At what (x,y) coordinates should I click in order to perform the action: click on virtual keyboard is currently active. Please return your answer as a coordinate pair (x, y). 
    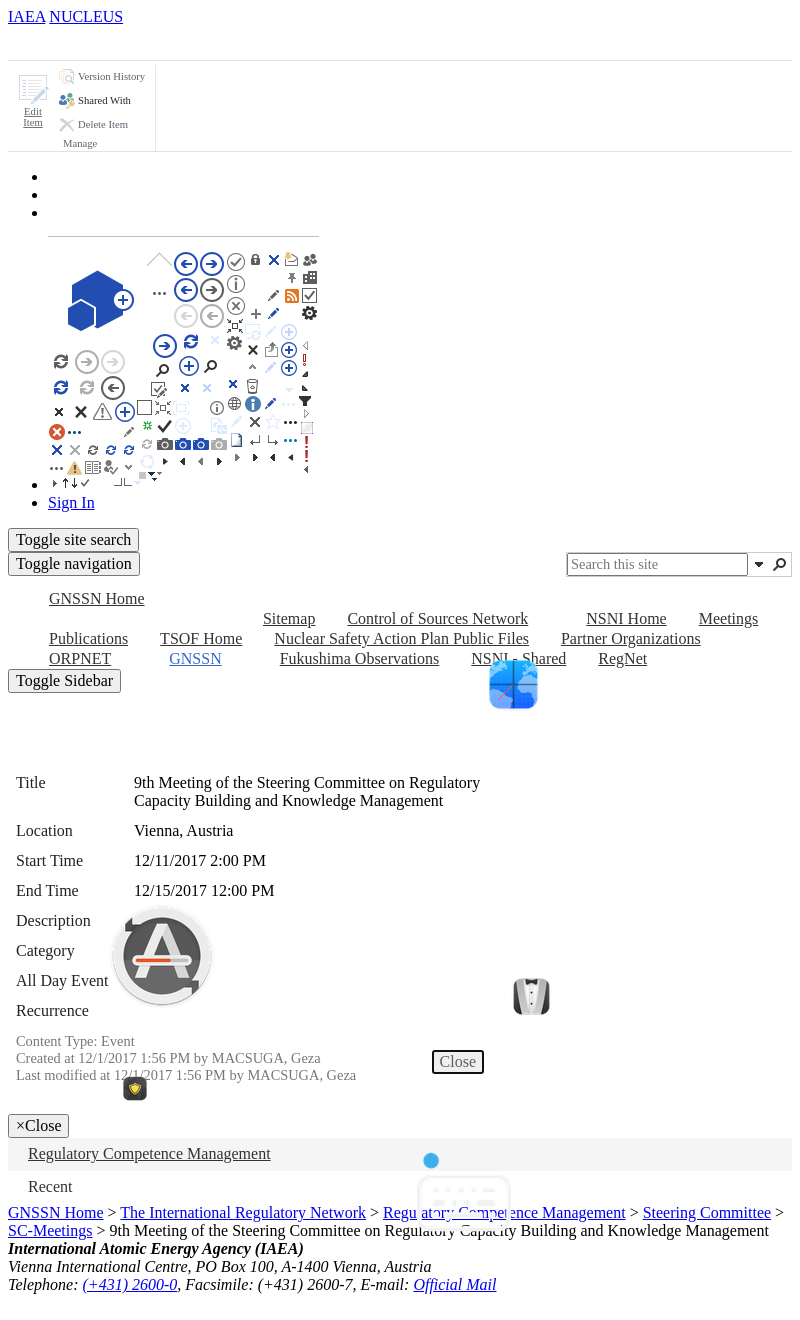
    Looking at the image, I should click on (464, 1192).